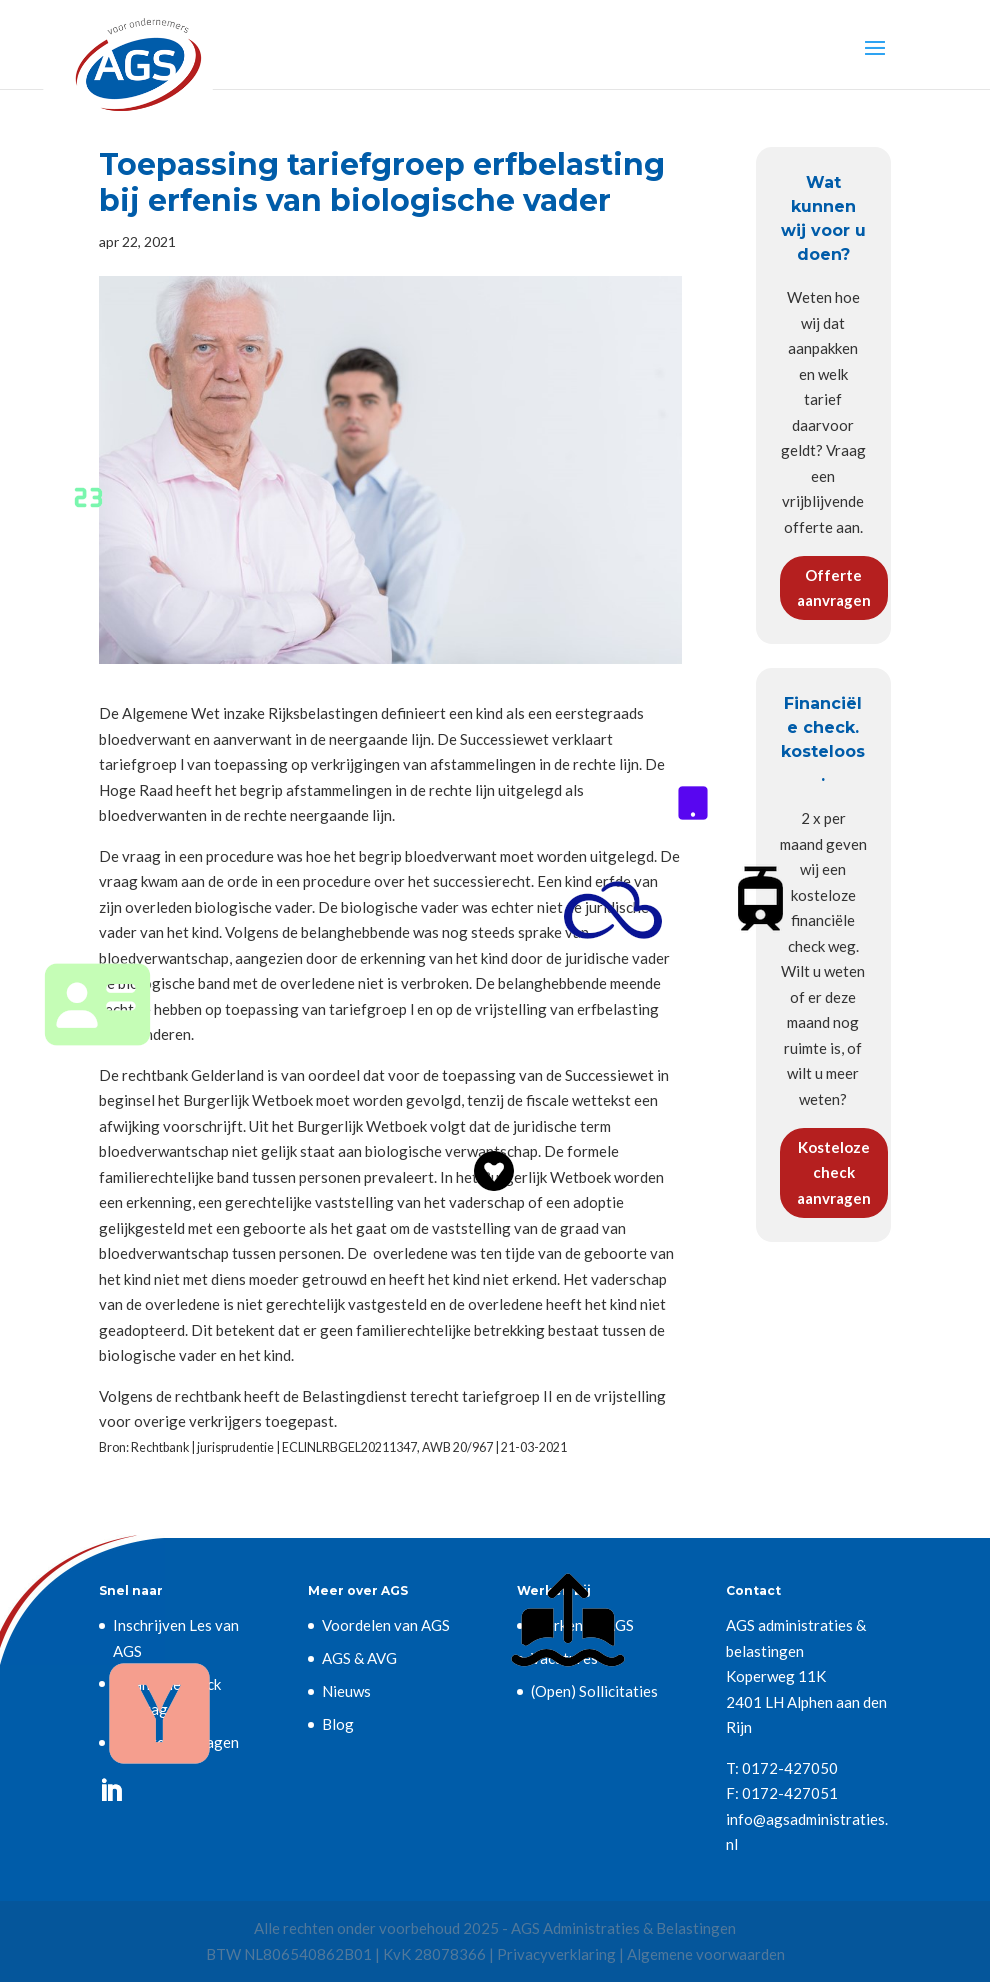 This screenshot has width=990, height=1982. What do you see at coordinates (568, 1620) in the screenshot?
I see `indicates rising water levels or flood warning` at bounding box center [568, 1620].